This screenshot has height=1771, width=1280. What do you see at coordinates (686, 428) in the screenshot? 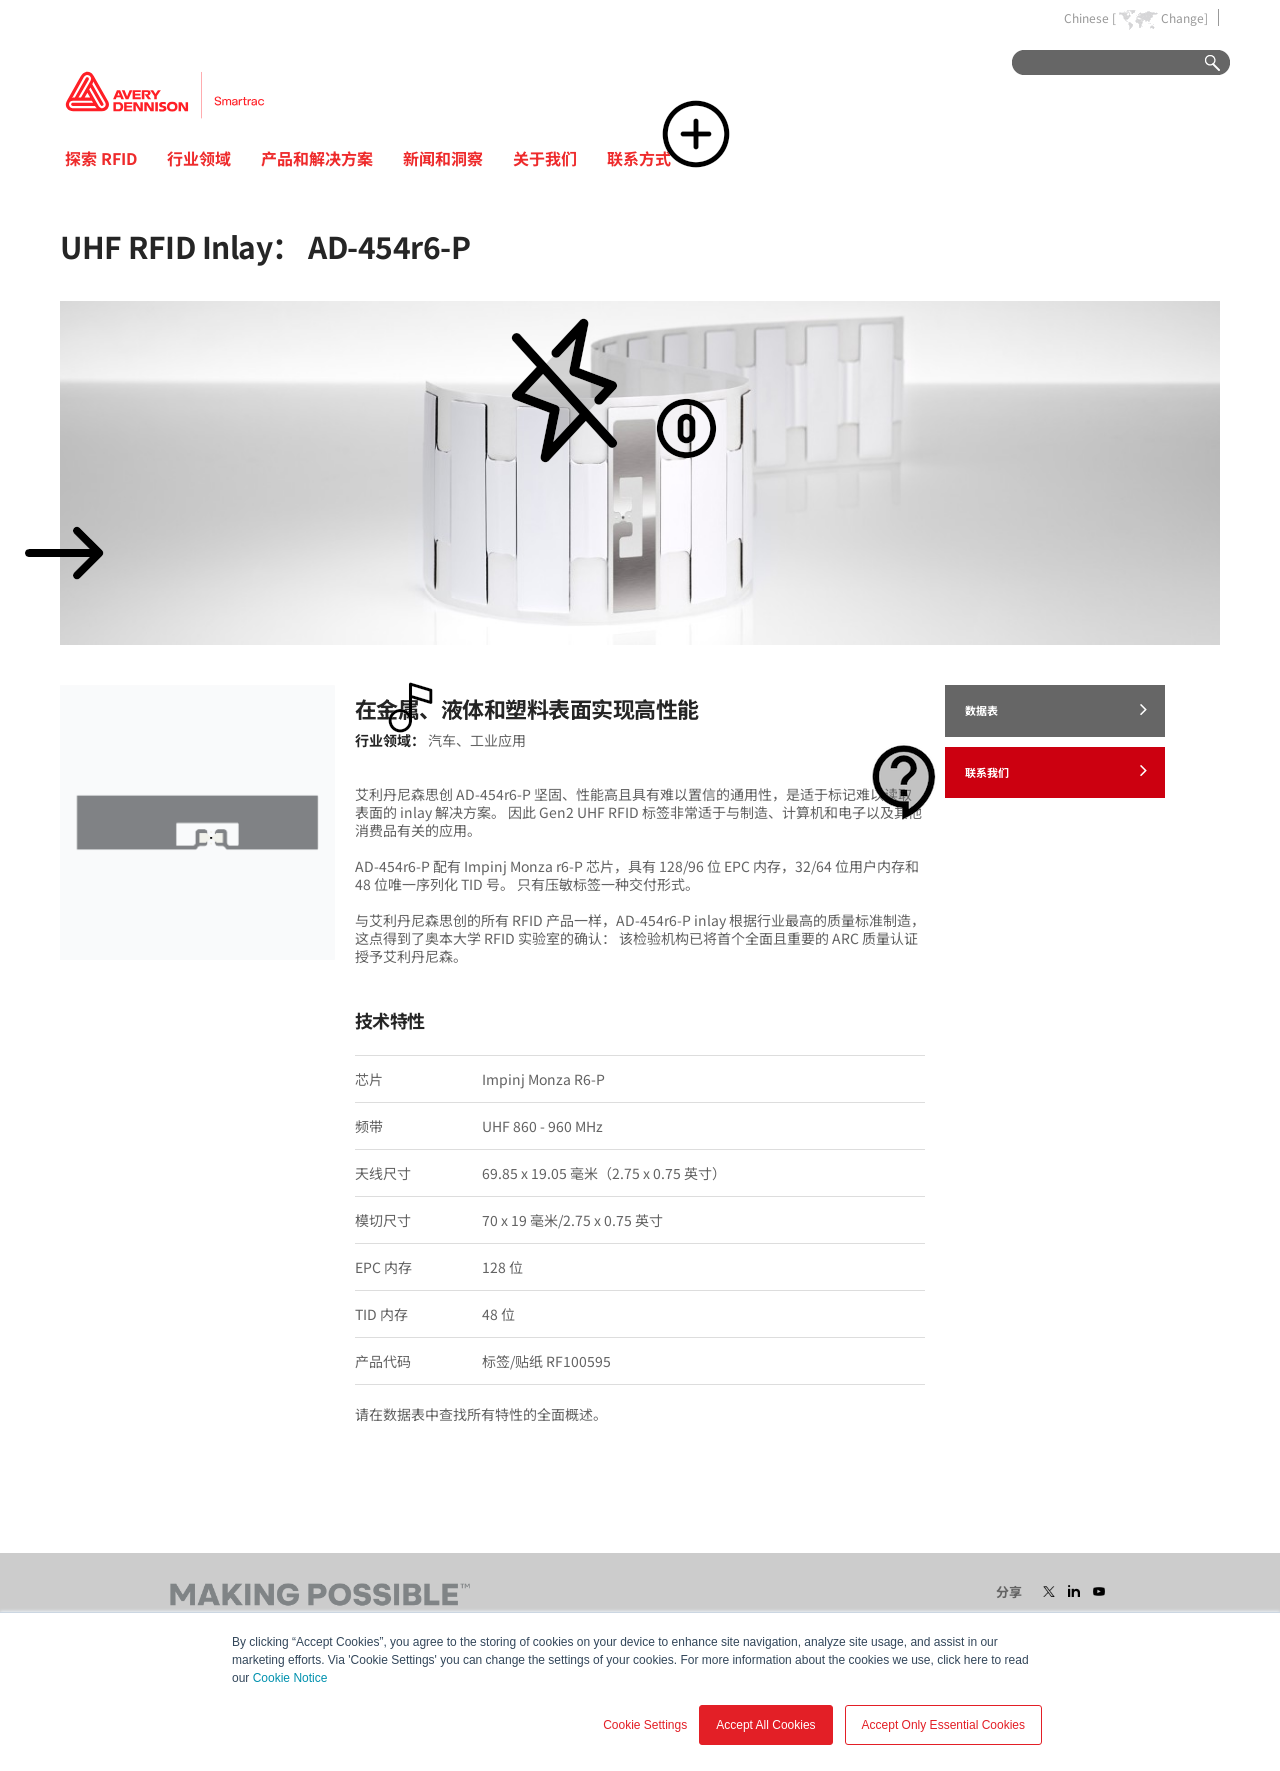
I see `indicates zero items or empty count` at bounding box center [686, 428].